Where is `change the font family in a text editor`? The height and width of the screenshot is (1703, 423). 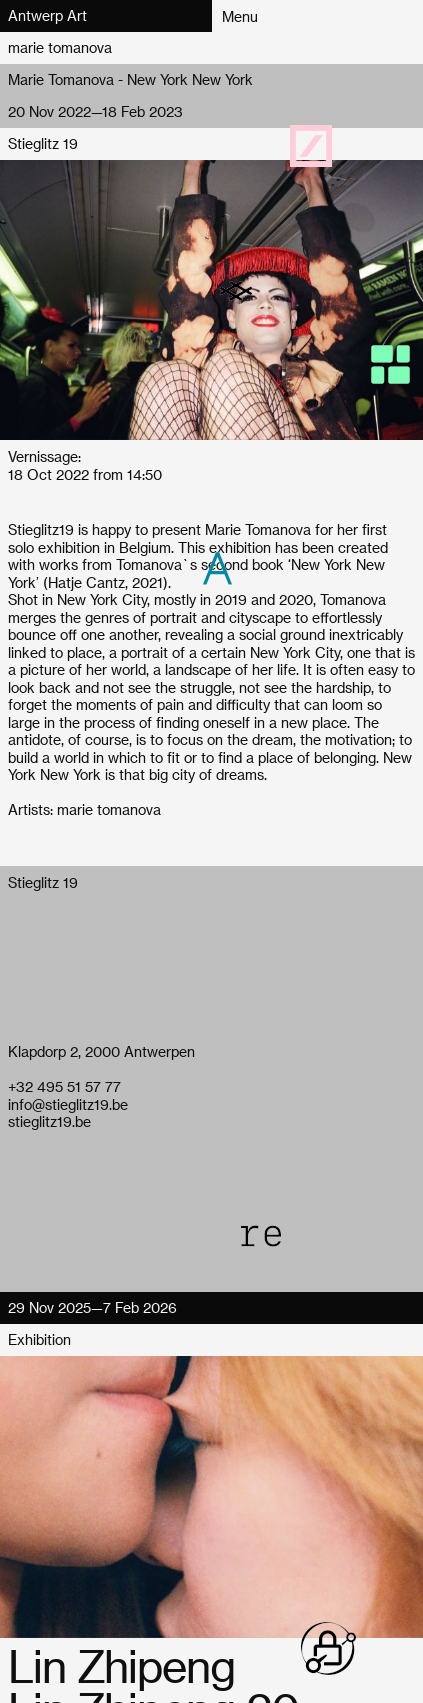
change the font family in a text editor is located at coordinates (217, 567).